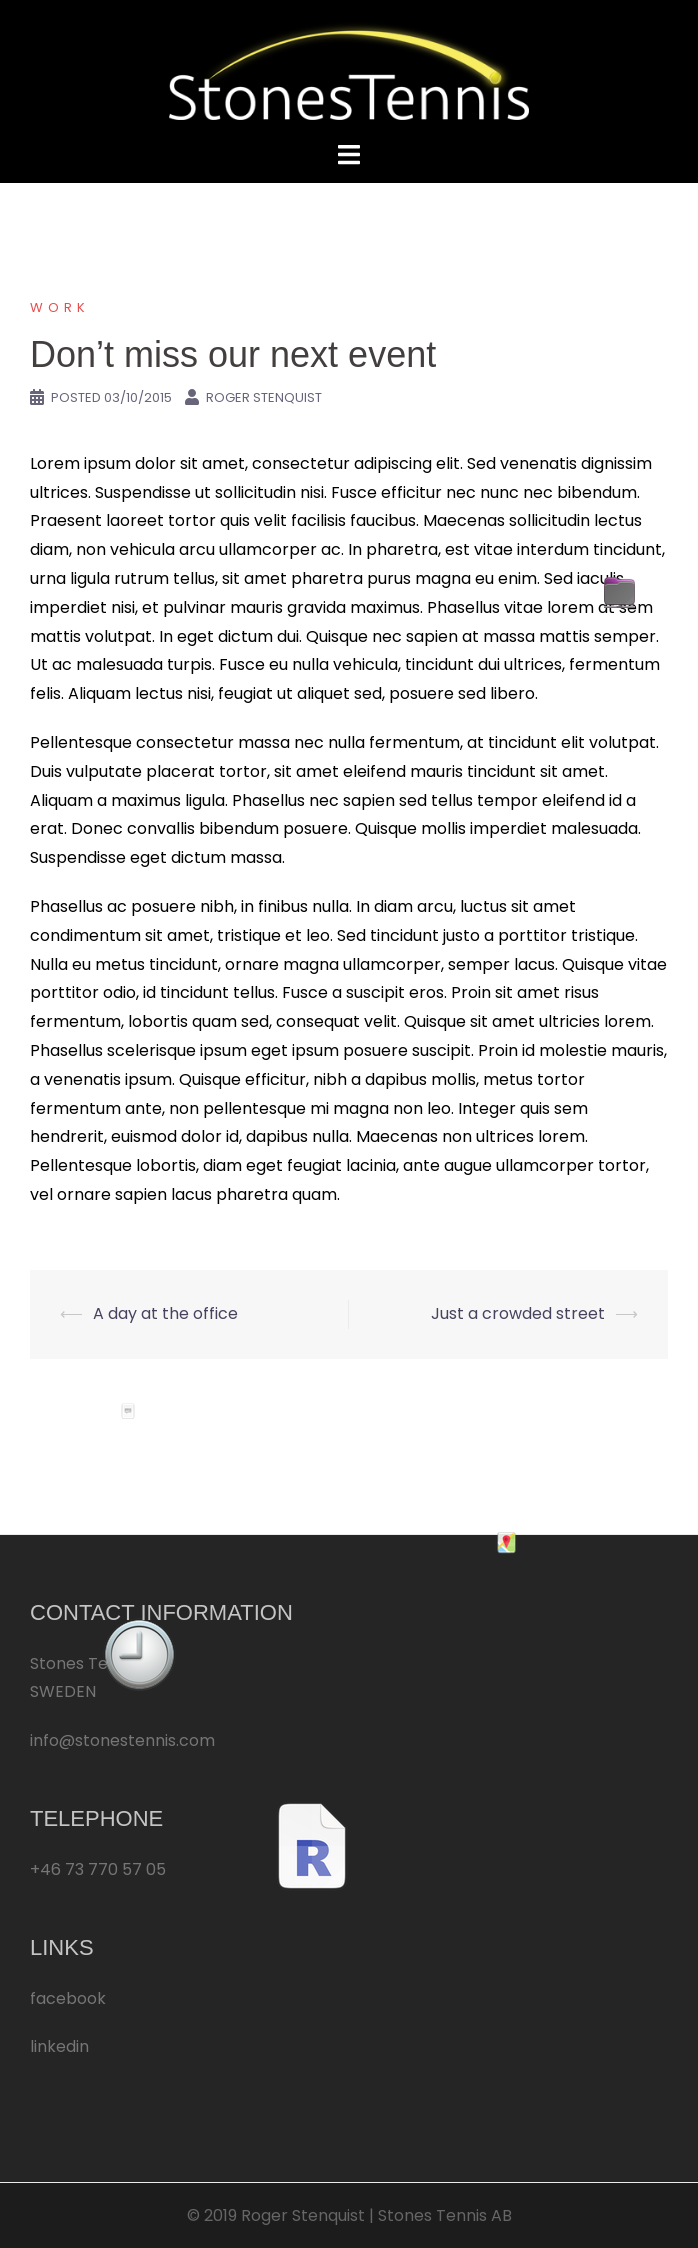 The width and height of the screenshot is (698, 2248). What do you see at coordinates (506, 1542) in the screenshot?
I see `a geo+json geographic data file` at bounding box center [506, 1542].